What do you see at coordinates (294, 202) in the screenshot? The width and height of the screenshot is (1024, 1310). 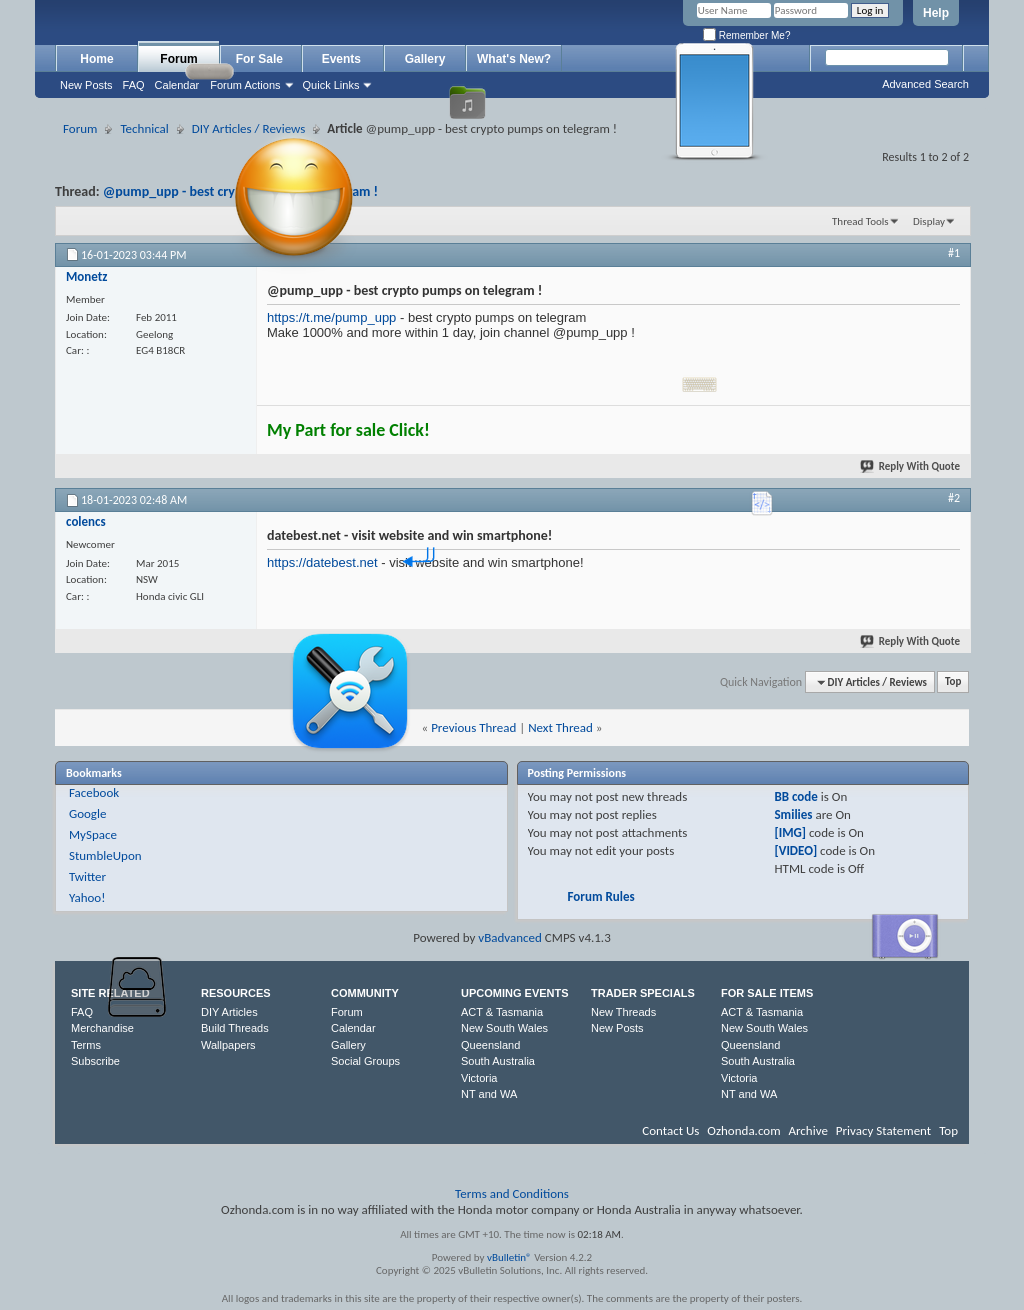 I see `react with laughter to a message` at bounding box center [294, 202].